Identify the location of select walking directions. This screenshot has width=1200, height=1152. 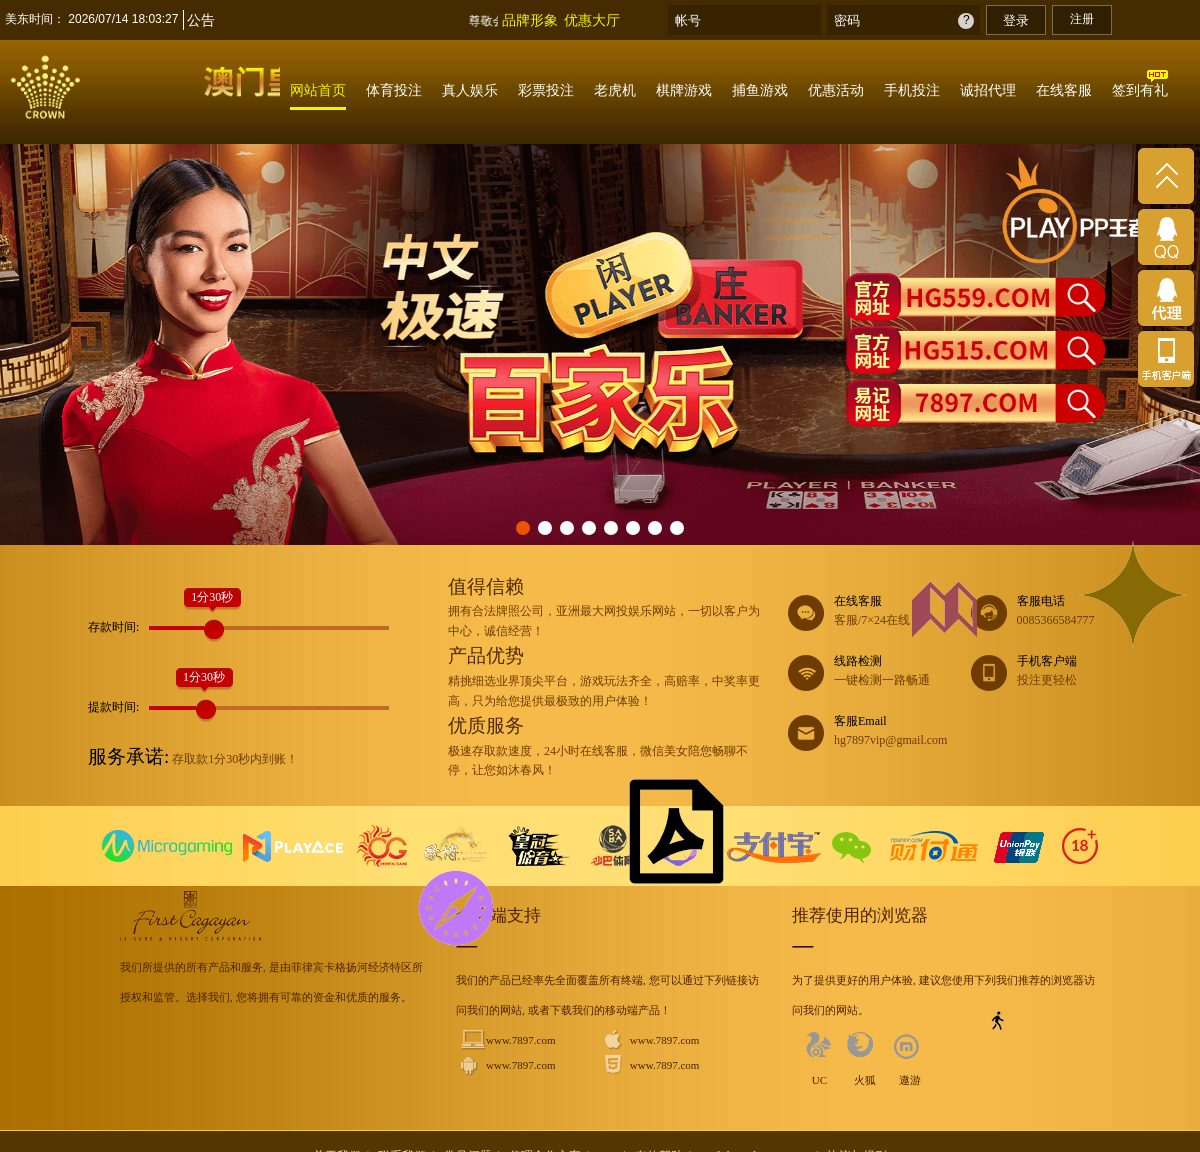
(997, 1020).